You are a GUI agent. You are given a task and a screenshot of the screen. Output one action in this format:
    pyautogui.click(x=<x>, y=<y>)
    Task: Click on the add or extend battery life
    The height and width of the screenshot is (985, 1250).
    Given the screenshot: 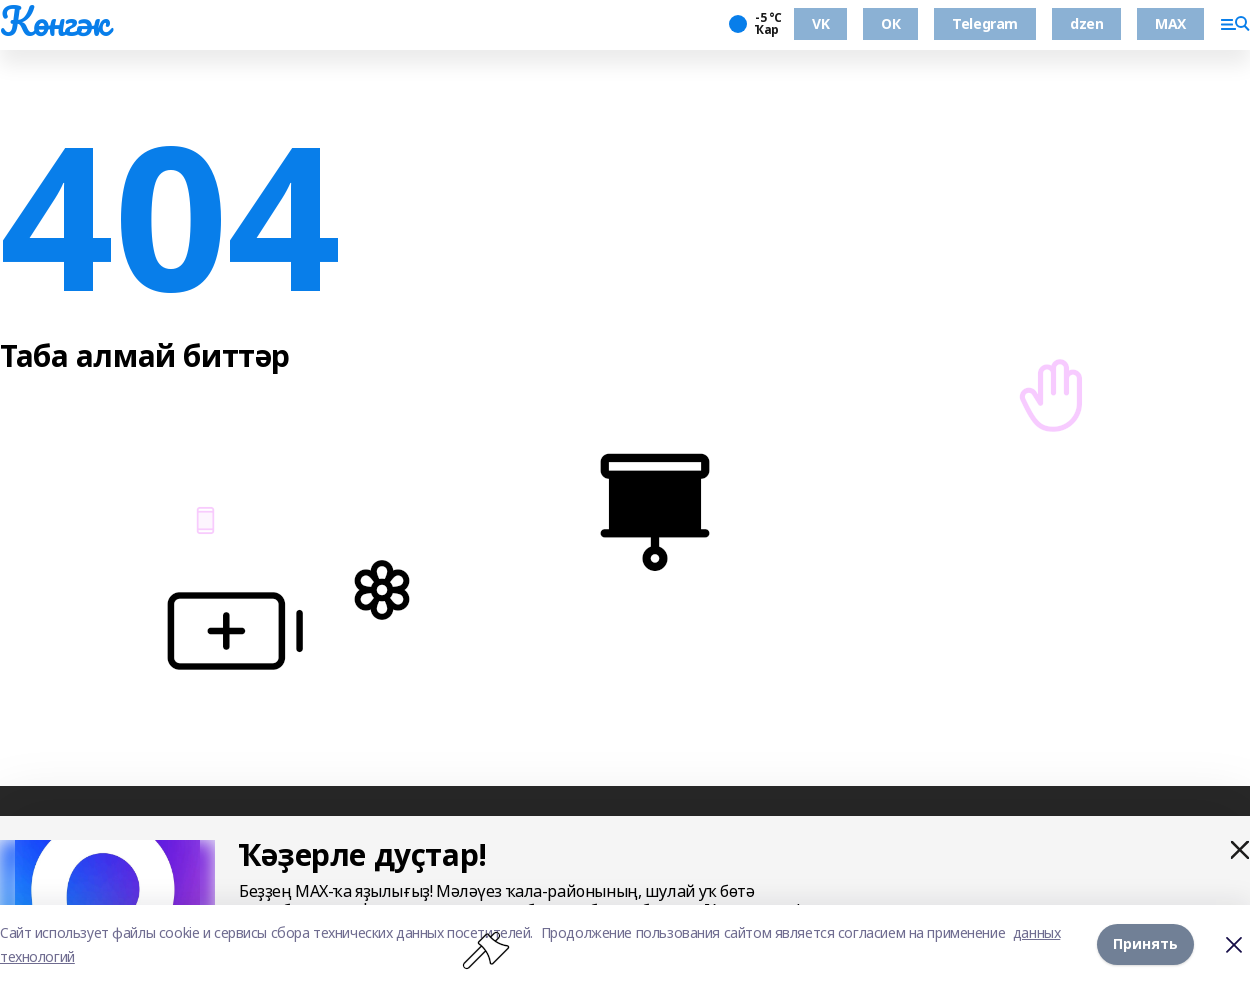 What is the action you would take?
    pyautogui.click(x=233, y=631)
    